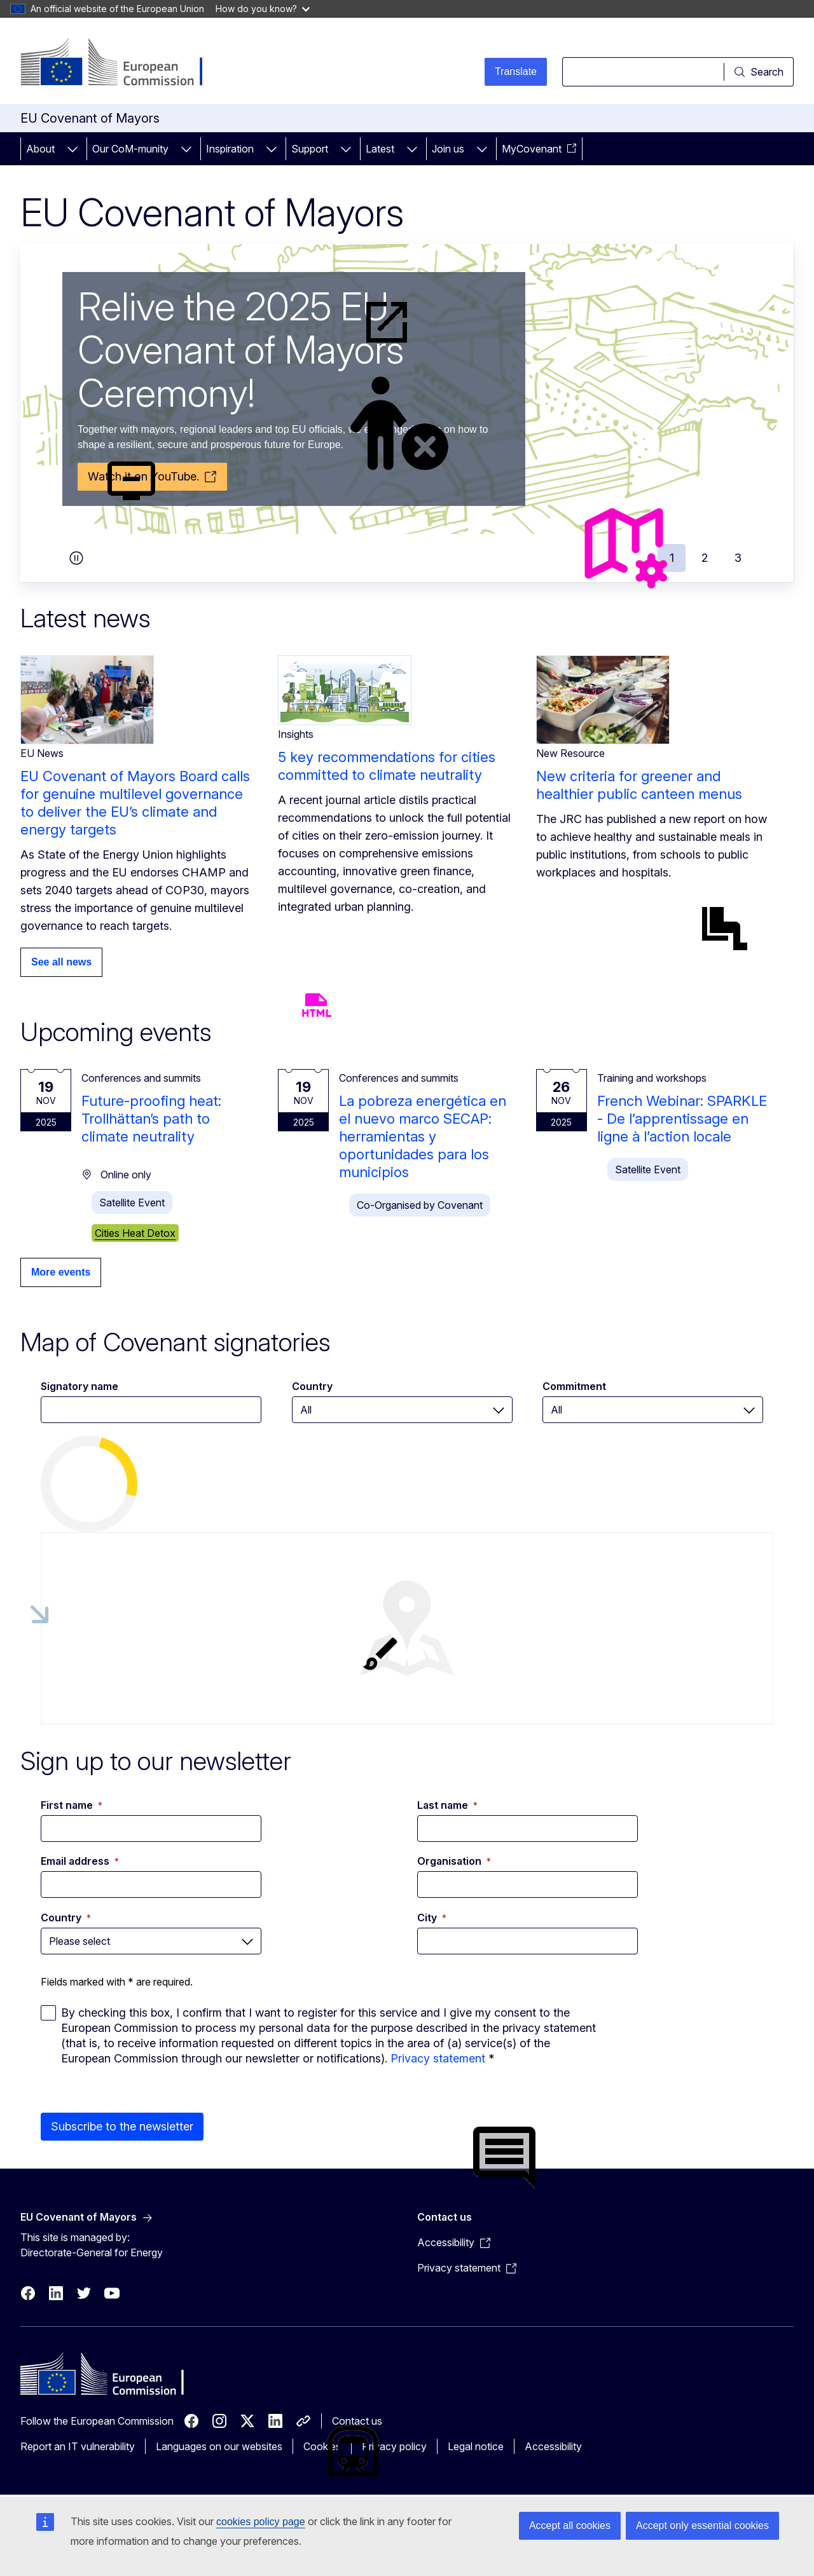 The width and height of the screenshot is (814, 2576). I want to click on standard legroom seat selection, so click(724, 929).